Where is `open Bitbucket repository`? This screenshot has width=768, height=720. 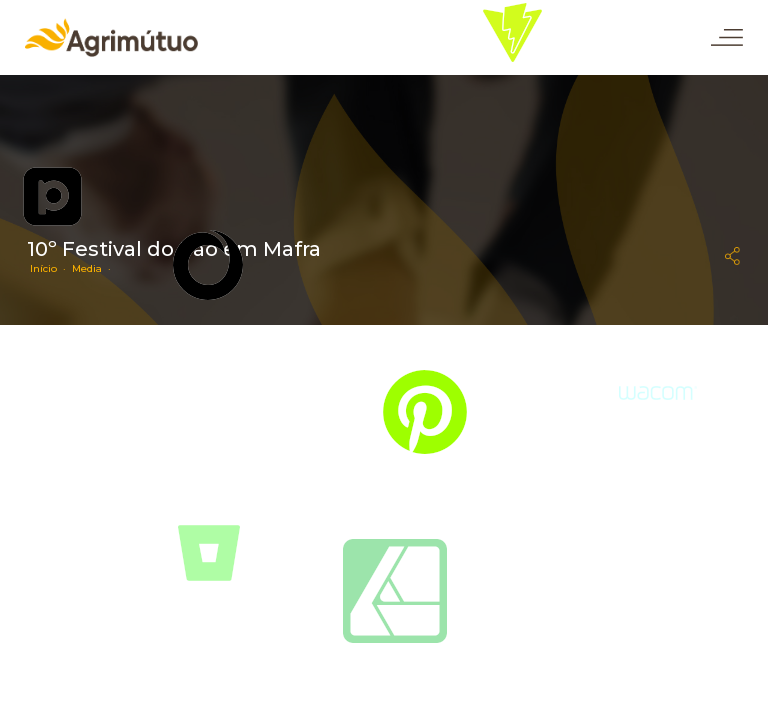
open Bitbucket repository is located at coordinates (209, 553).